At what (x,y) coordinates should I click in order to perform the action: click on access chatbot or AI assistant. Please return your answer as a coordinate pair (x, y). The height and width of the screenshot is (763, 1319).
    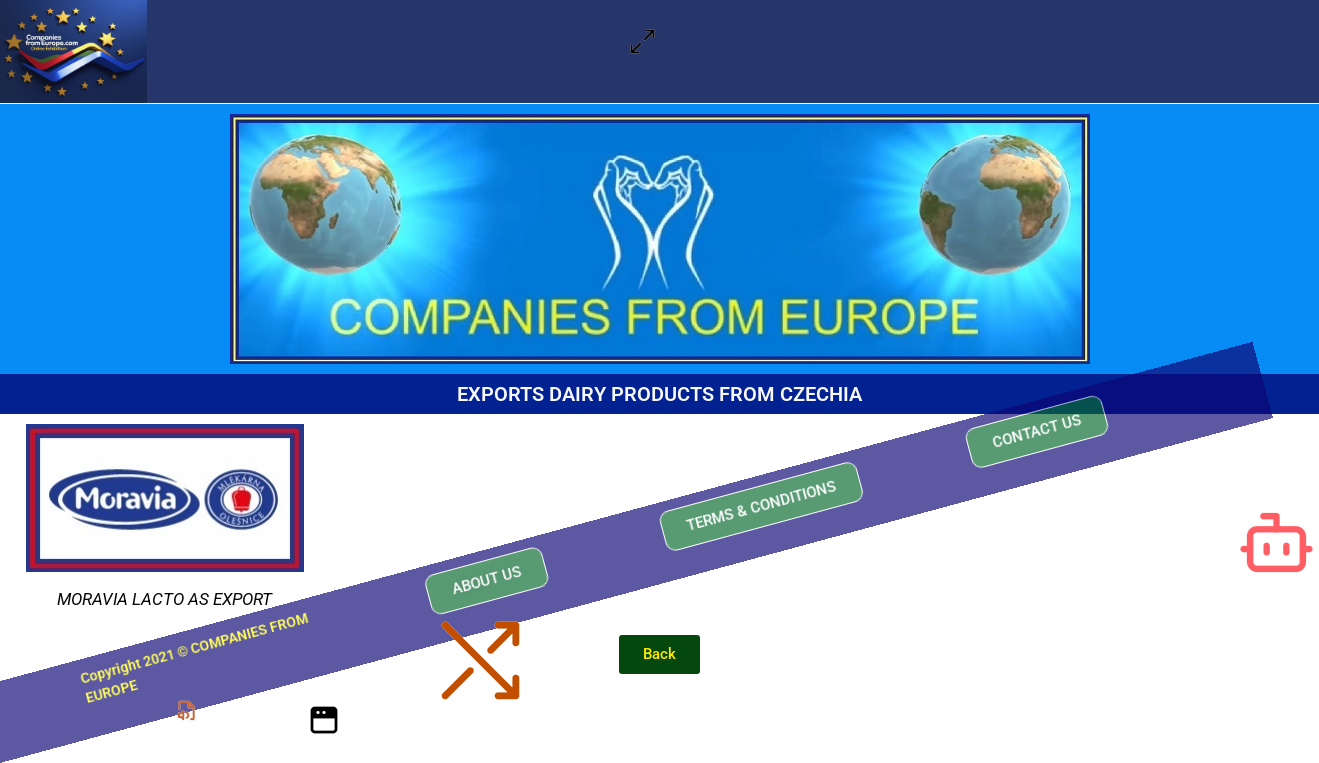
    Looking at the image, I should click on (1276, 542).